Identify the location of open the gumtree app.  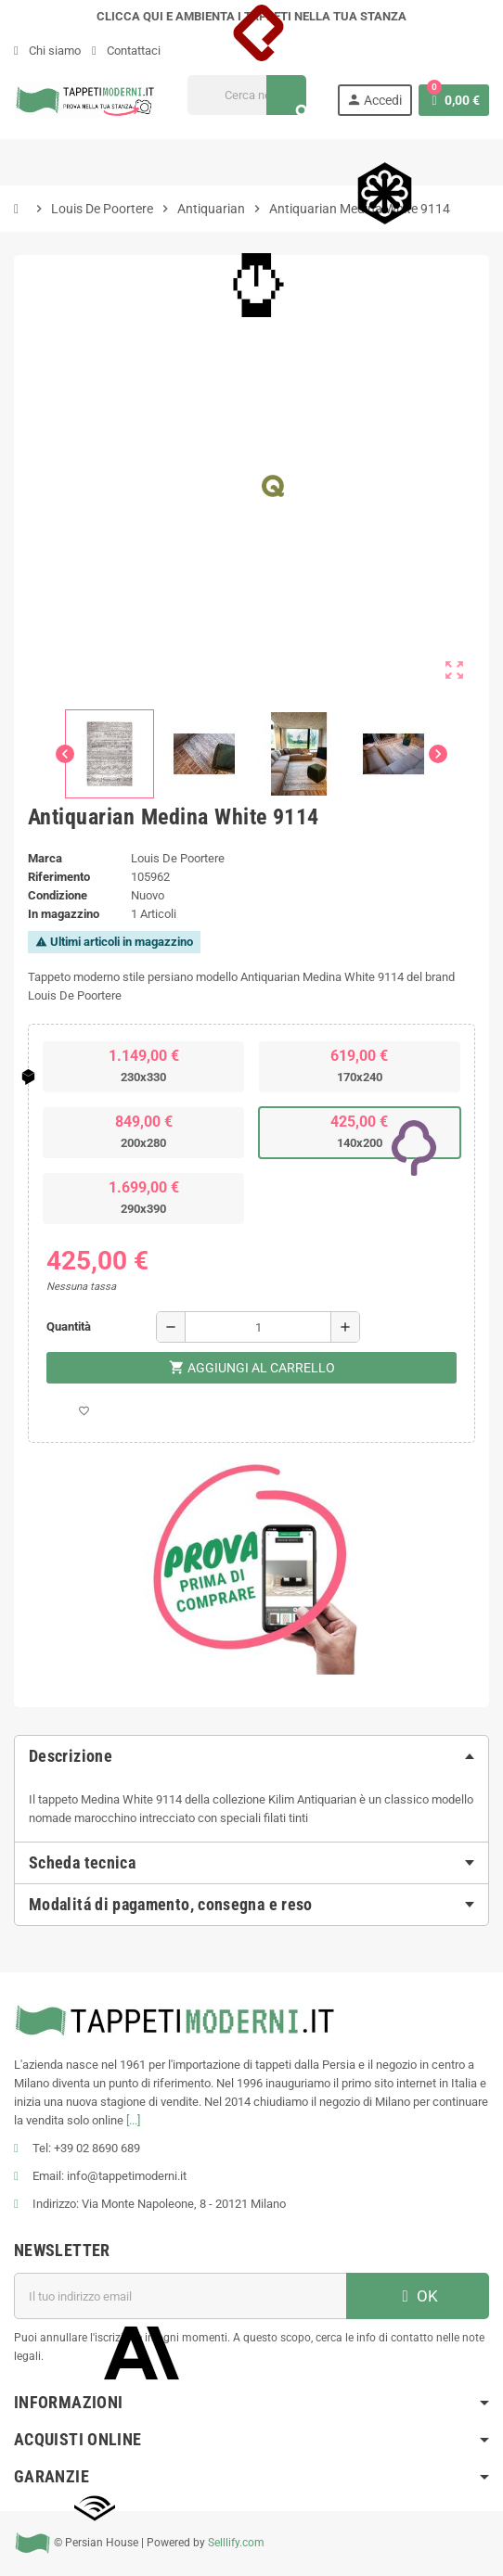
(414, 1148).